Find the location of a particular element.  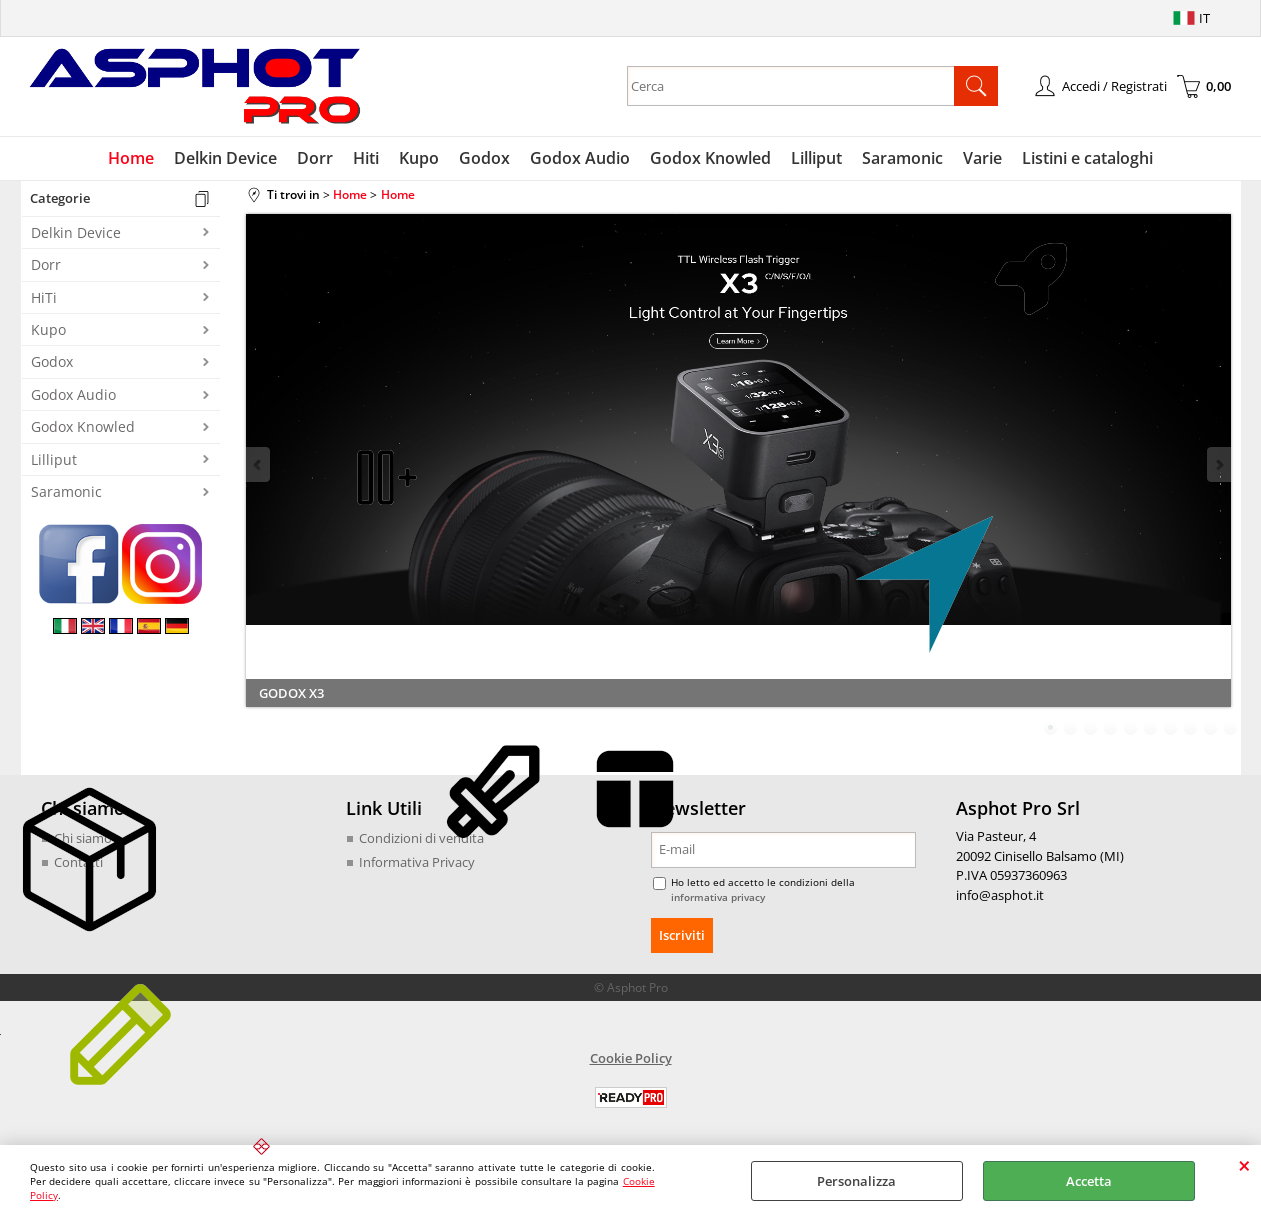

access Pix payment options is located at coordinates (261, 1146).